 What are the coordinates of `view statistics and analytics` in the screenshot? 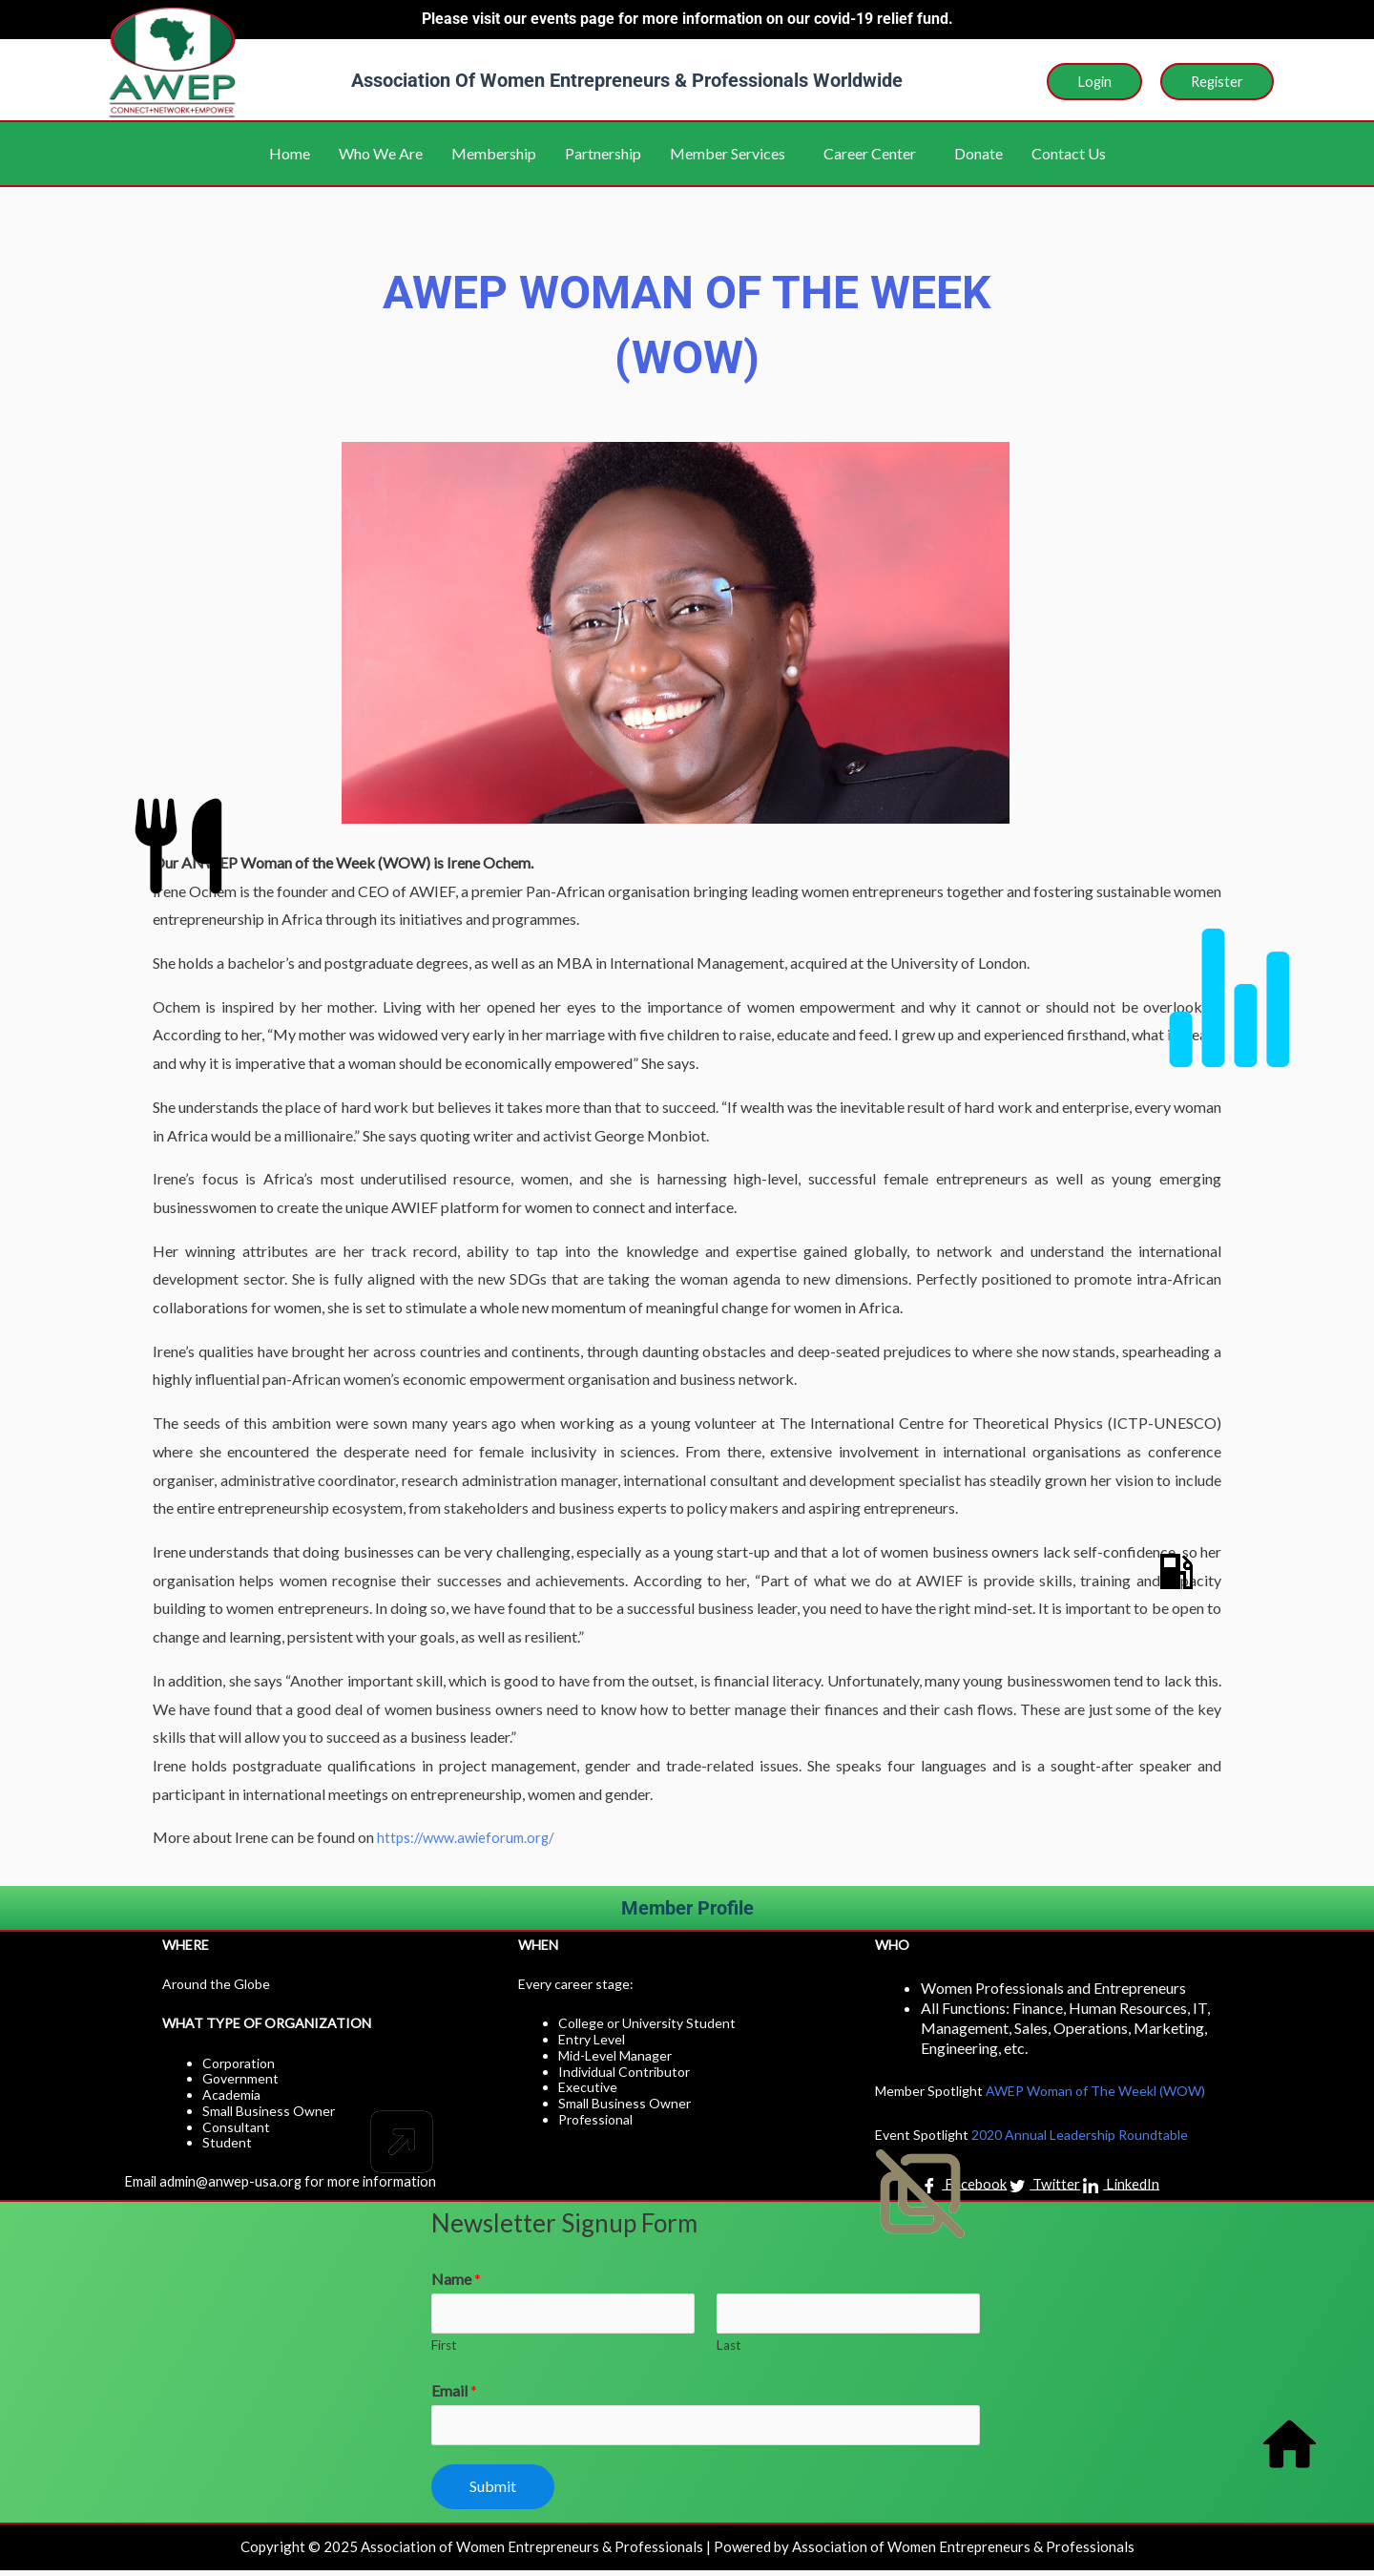 It's located at (1229, 997).